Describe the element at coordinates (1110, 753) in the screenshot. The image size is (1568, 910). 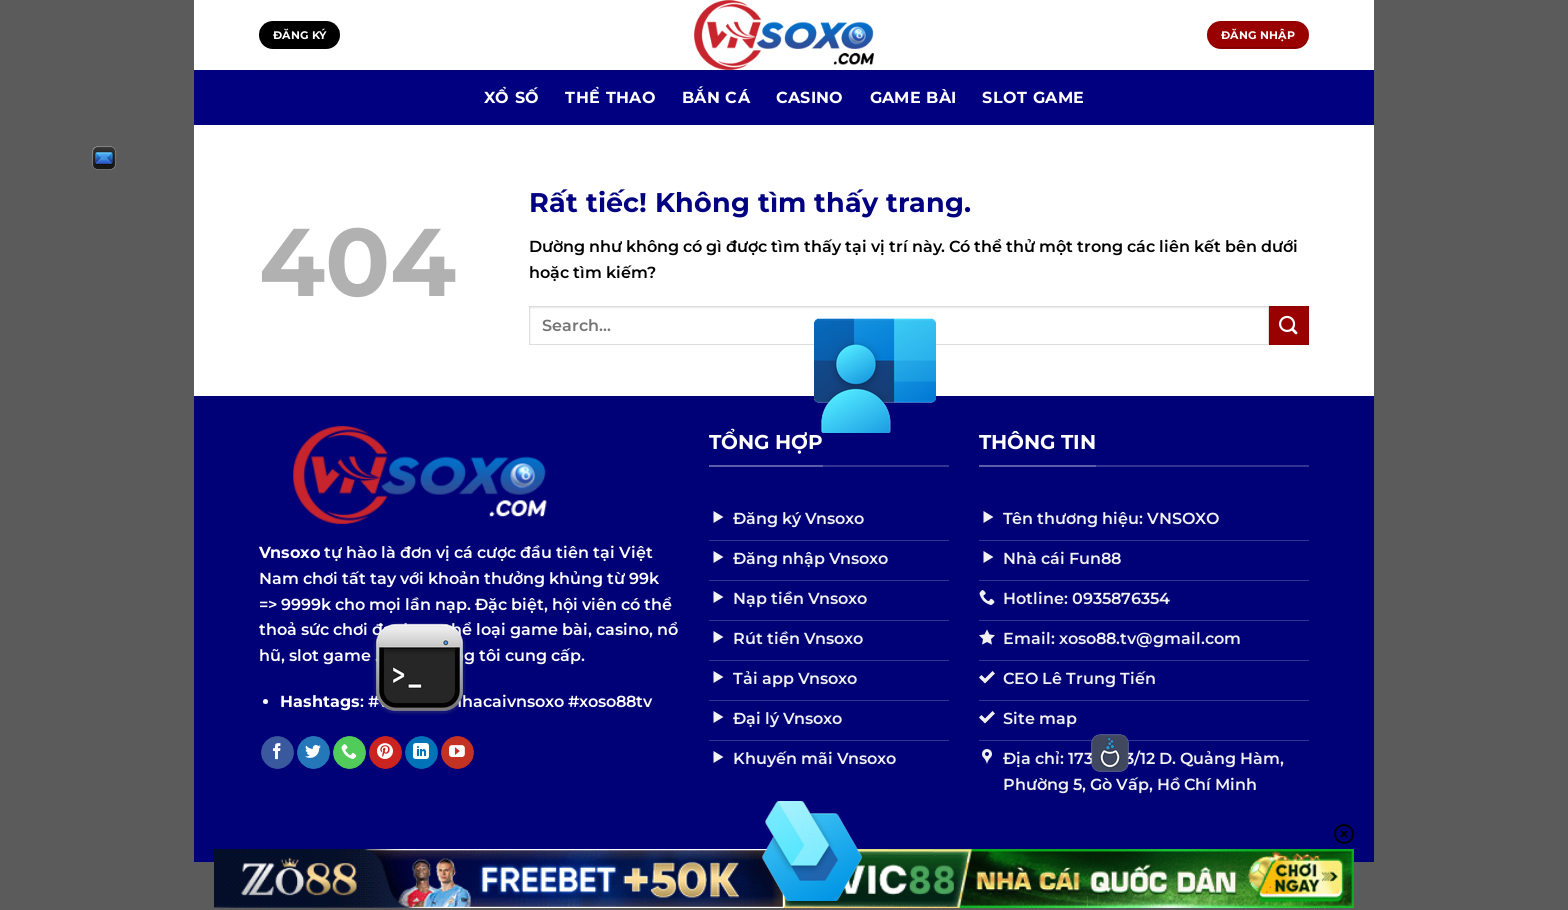
I see `open mageia linux distribution app` at that location.